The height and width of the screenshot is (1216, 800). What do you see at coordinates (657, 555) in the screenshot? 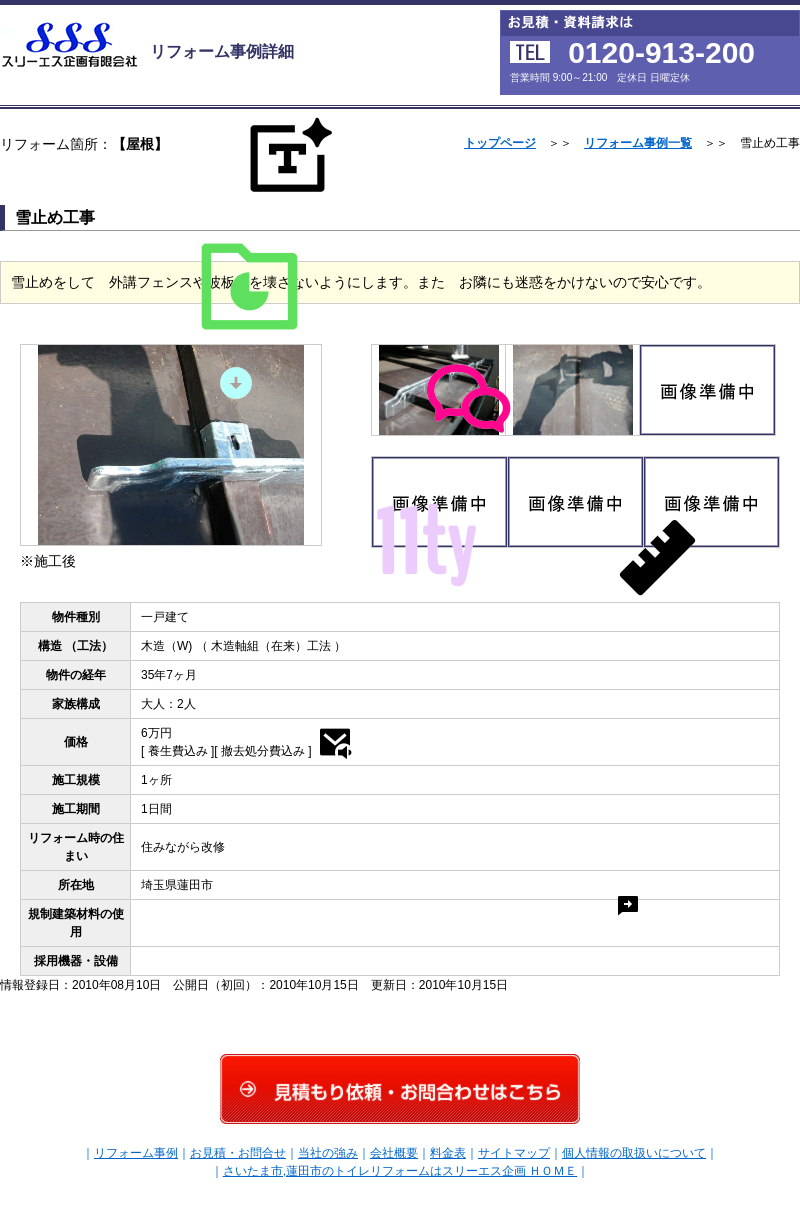
I see `access measurement or ruler tool` at bounding box center [657, 555].